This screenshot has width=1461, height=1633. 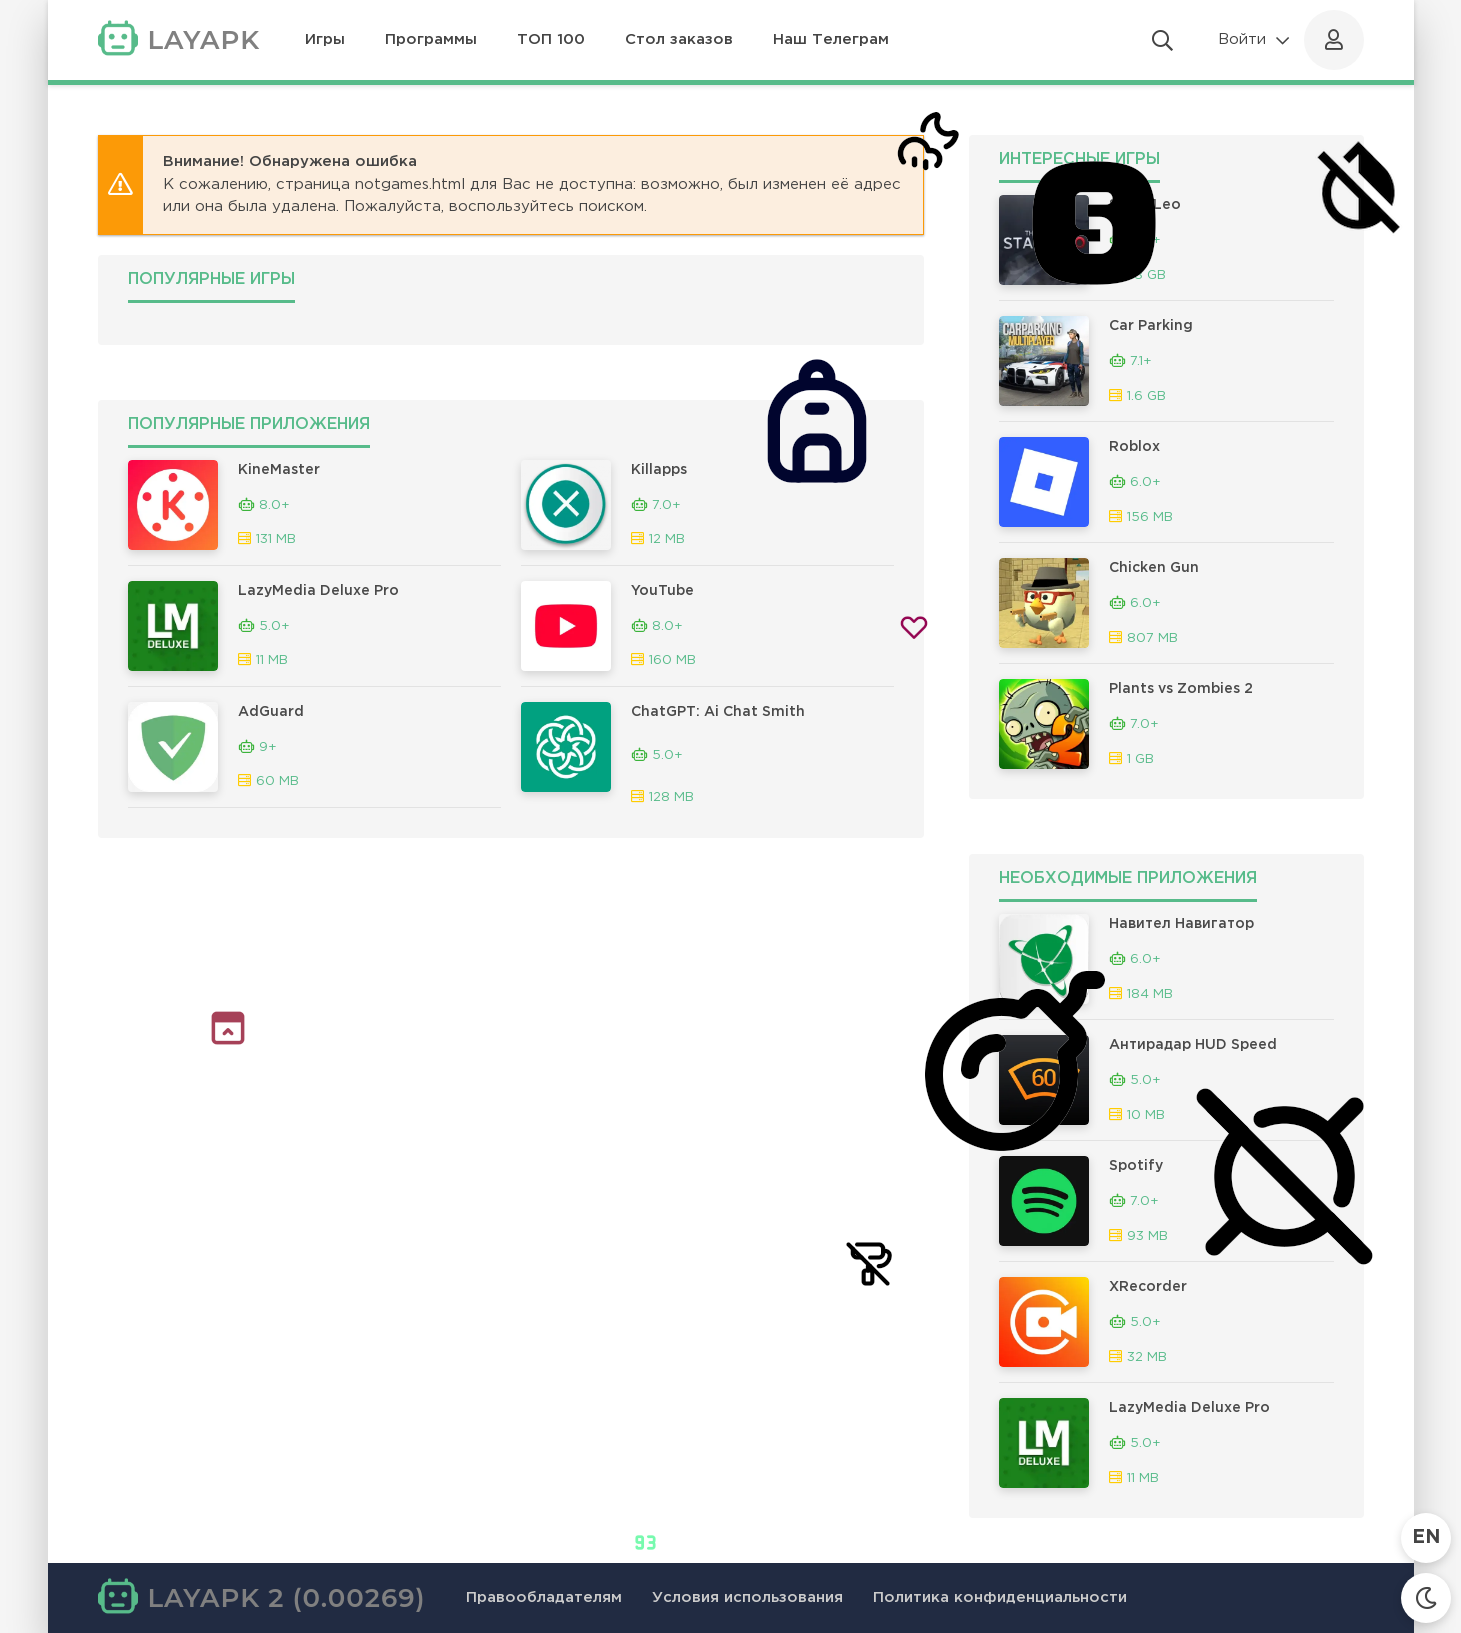 I want to click on collapse the navigation bar, so click(x=228, y=1028).